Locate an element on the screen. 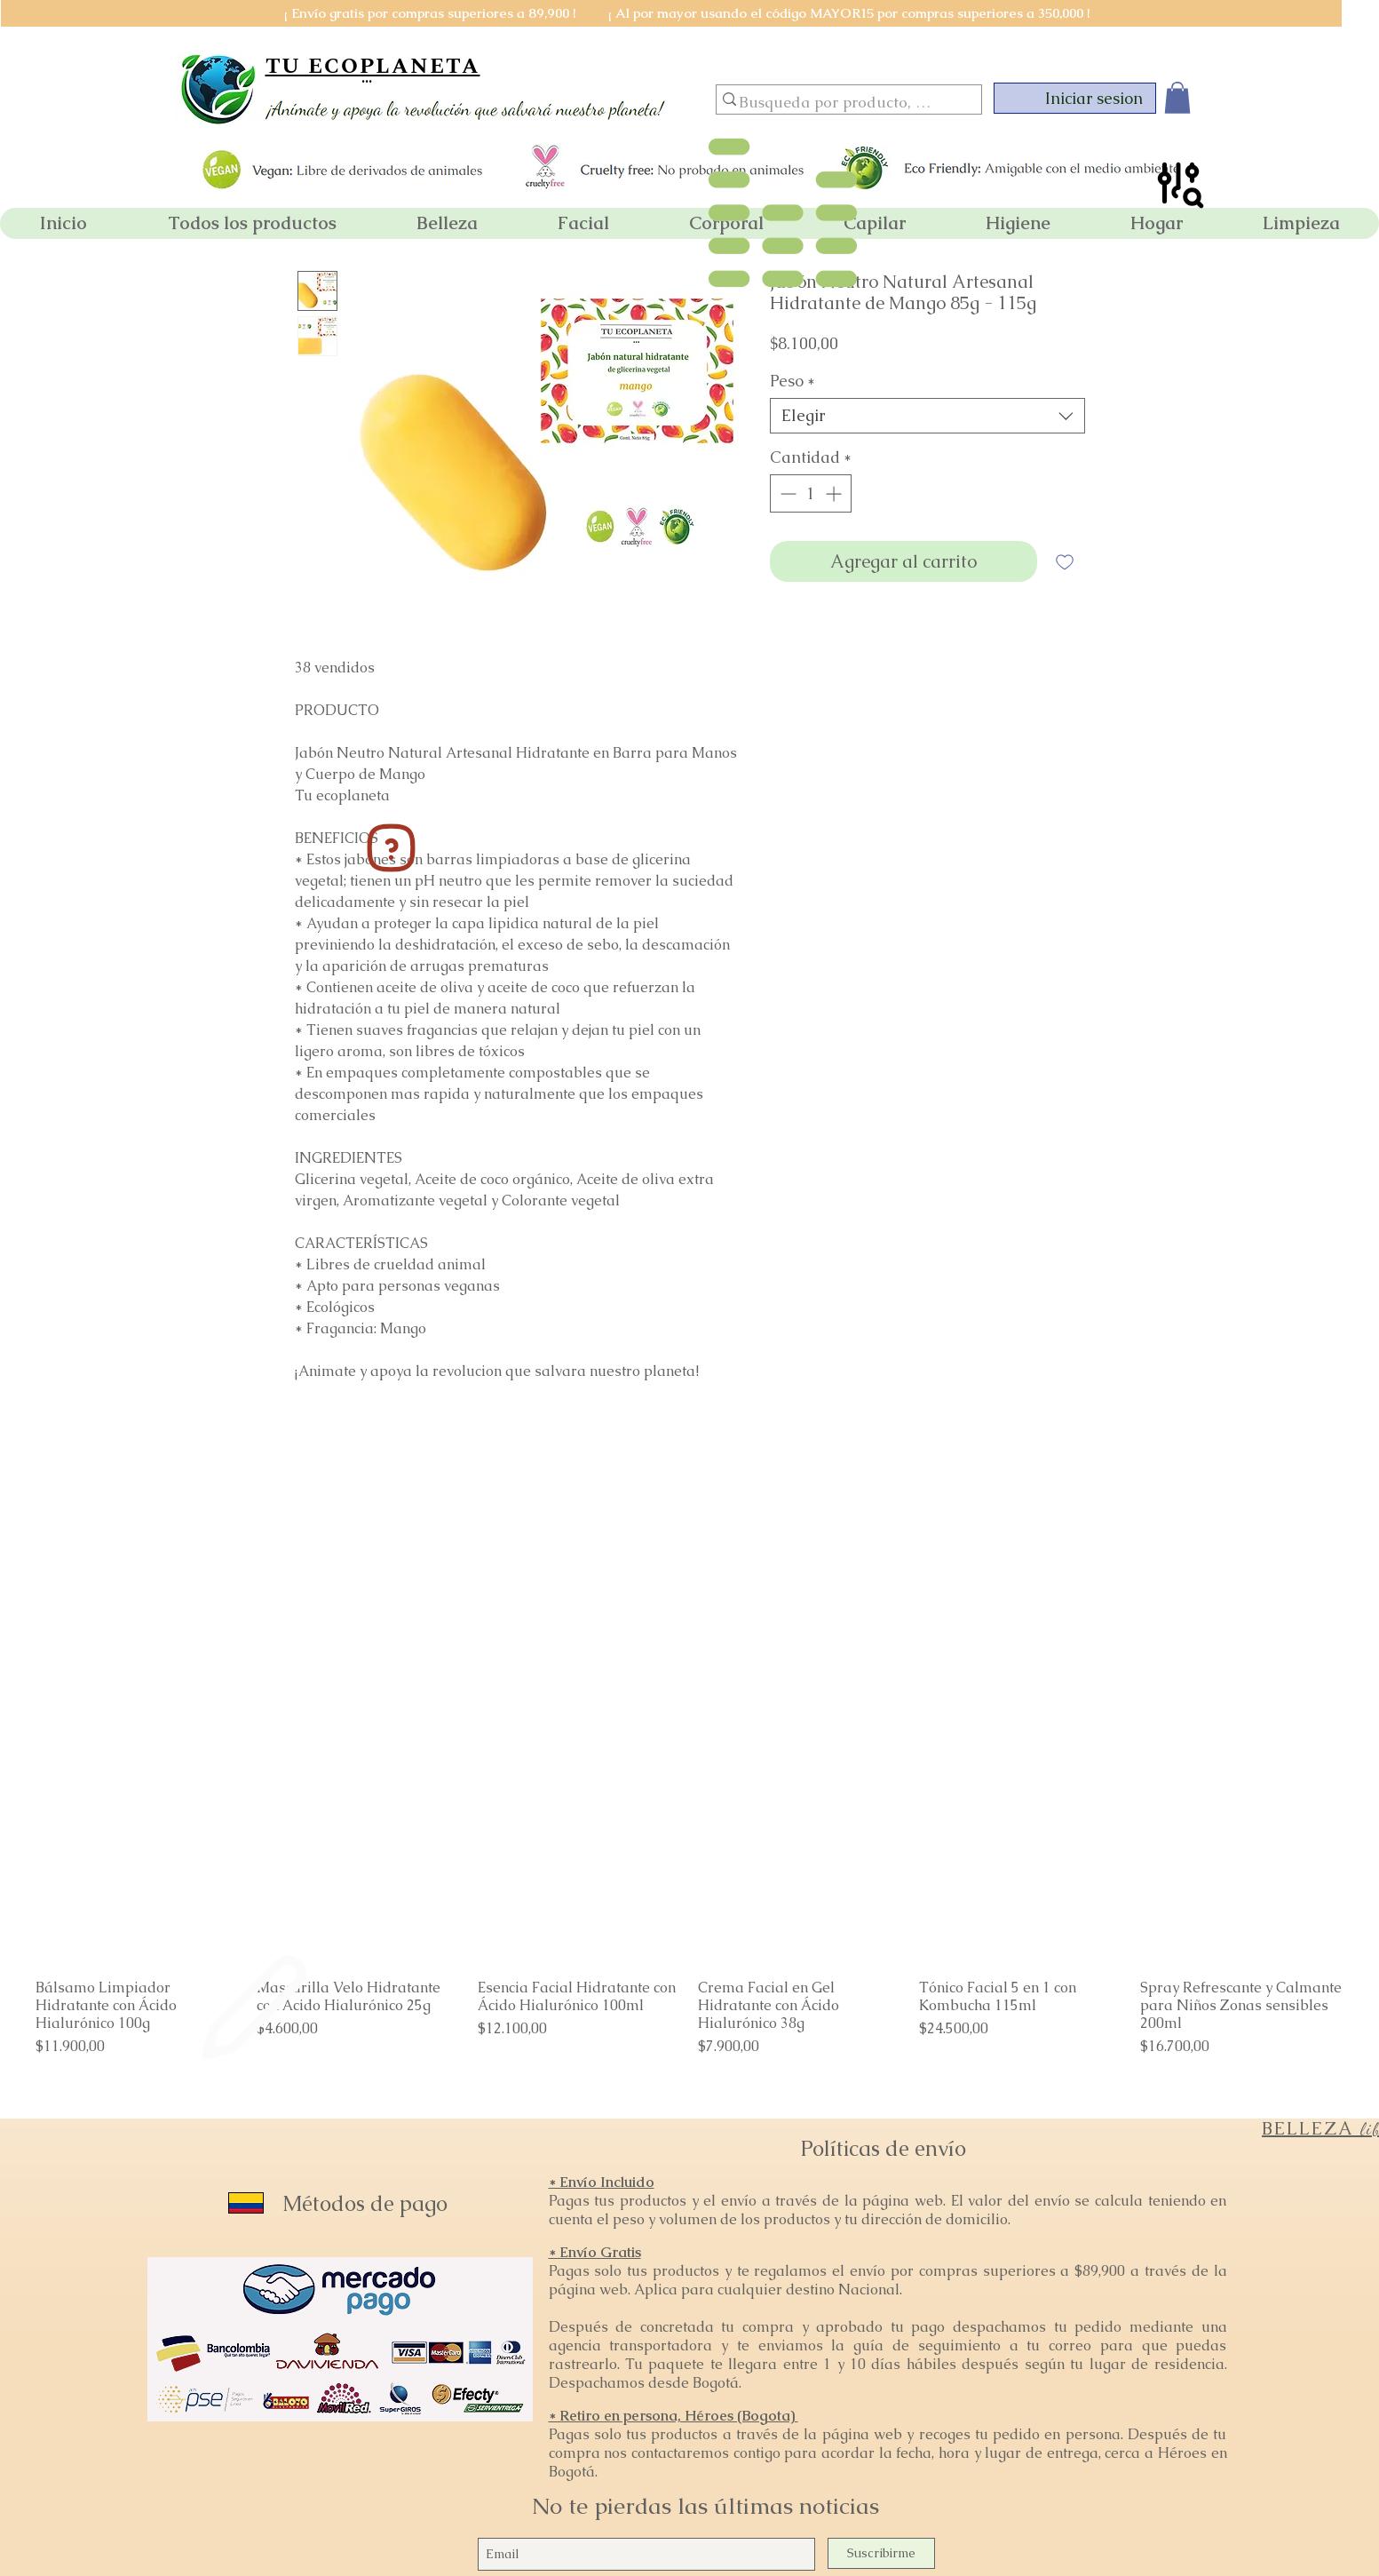  search or filter adjustment settings is located at coordinates (1178, 183).